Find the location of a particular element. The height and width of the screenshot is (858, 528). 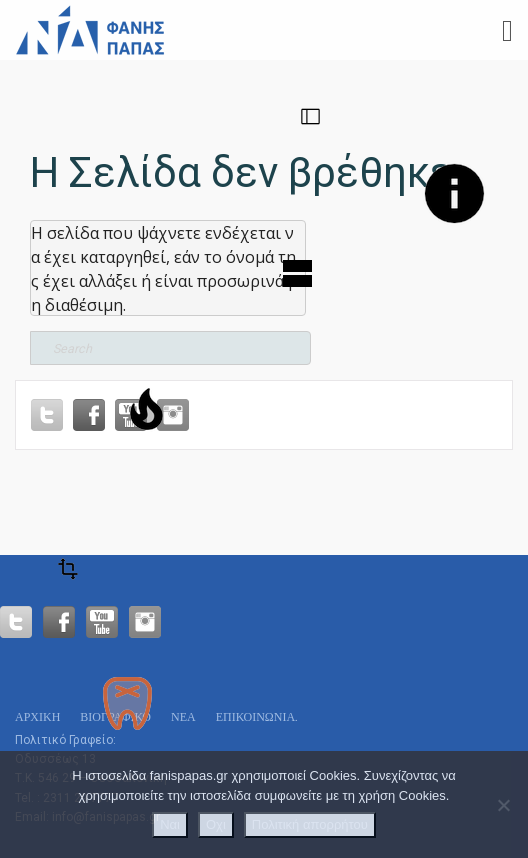

access dental care or dentist information is located at coordinates (127, 703).